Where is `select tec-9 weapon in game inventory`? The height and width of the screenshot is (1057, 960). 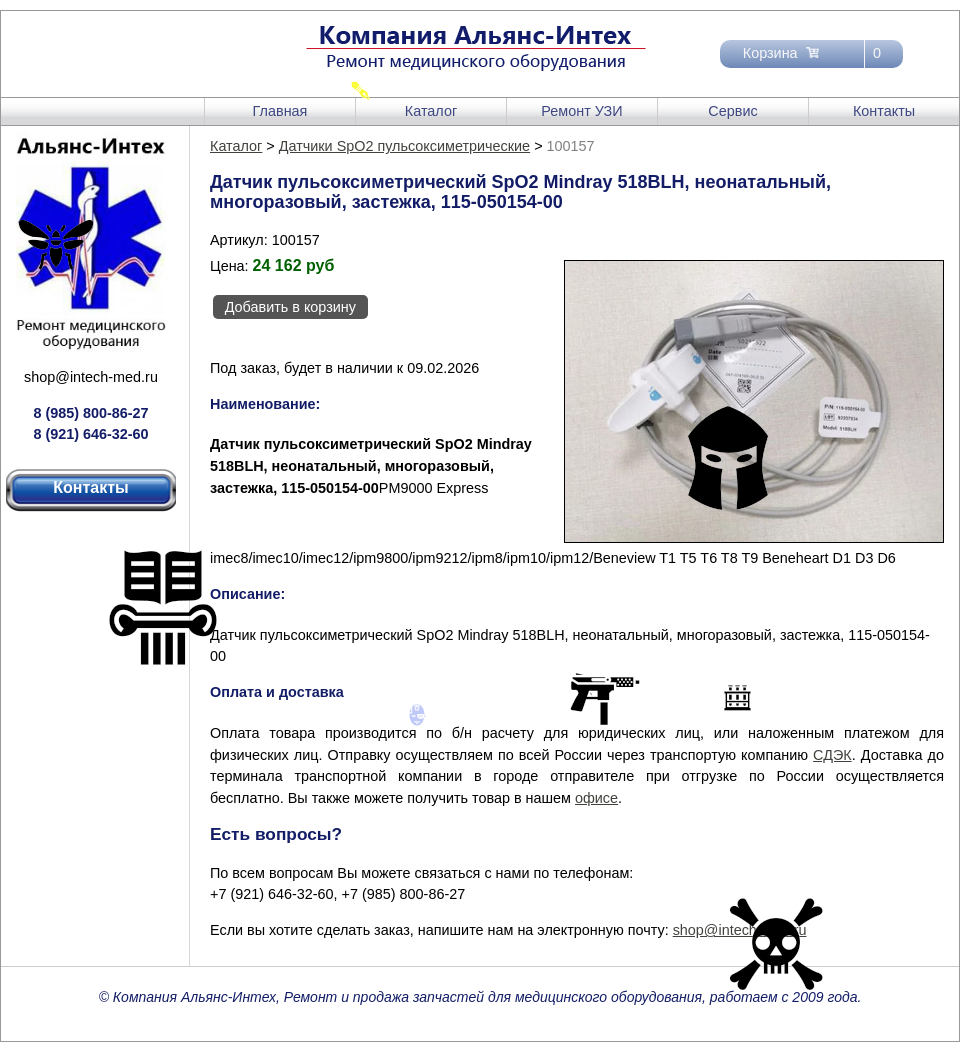
select tec-9 weapon in game inventory is located at coordinates (605, 699).